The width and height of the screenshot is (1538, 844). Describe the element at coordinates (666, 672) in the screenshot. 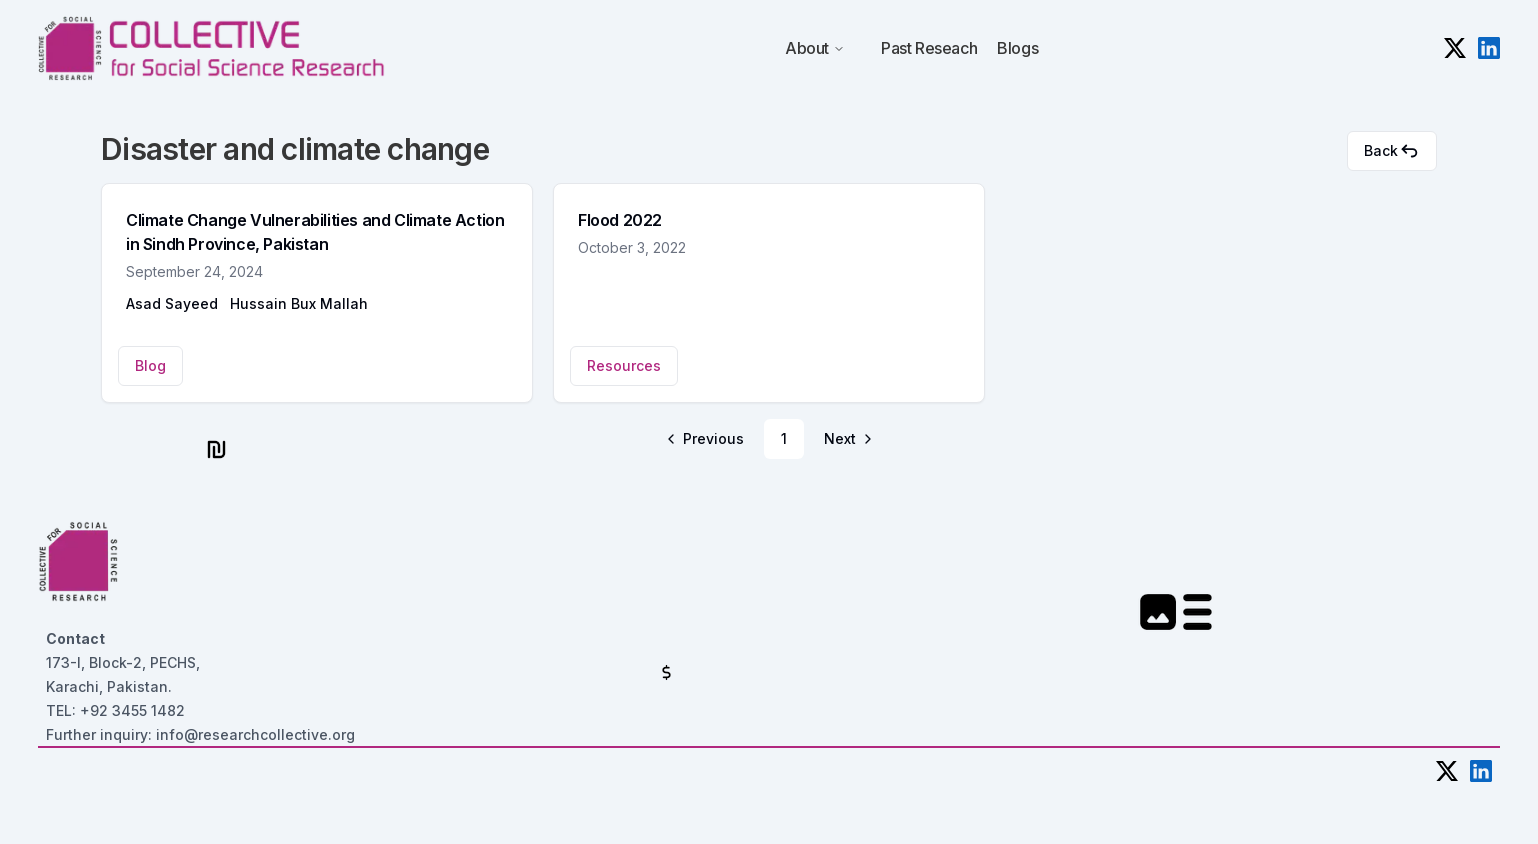

I see `view pricing or payment options` at that location.